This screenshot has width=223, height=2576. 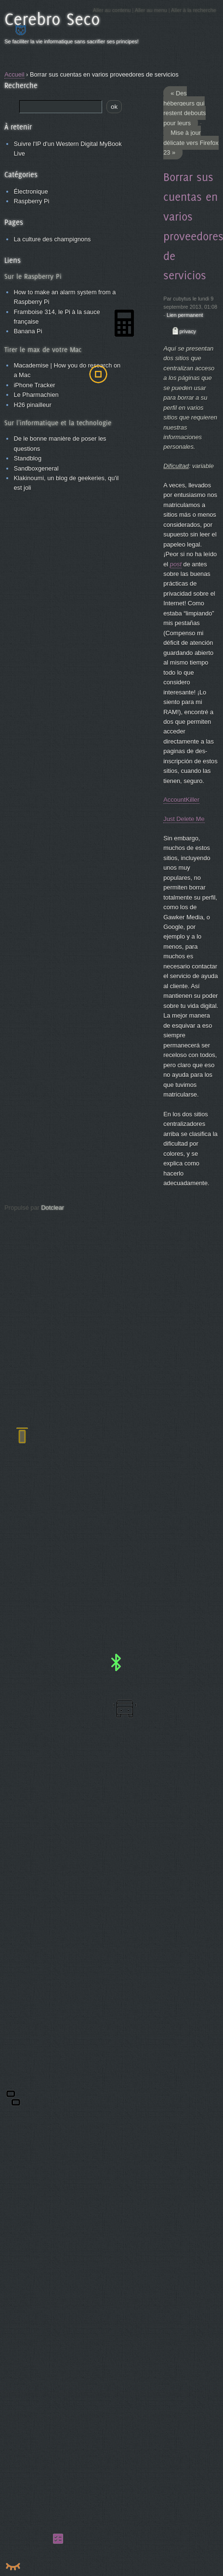 I want to click on stop media playback, so click(x=98, y=374).